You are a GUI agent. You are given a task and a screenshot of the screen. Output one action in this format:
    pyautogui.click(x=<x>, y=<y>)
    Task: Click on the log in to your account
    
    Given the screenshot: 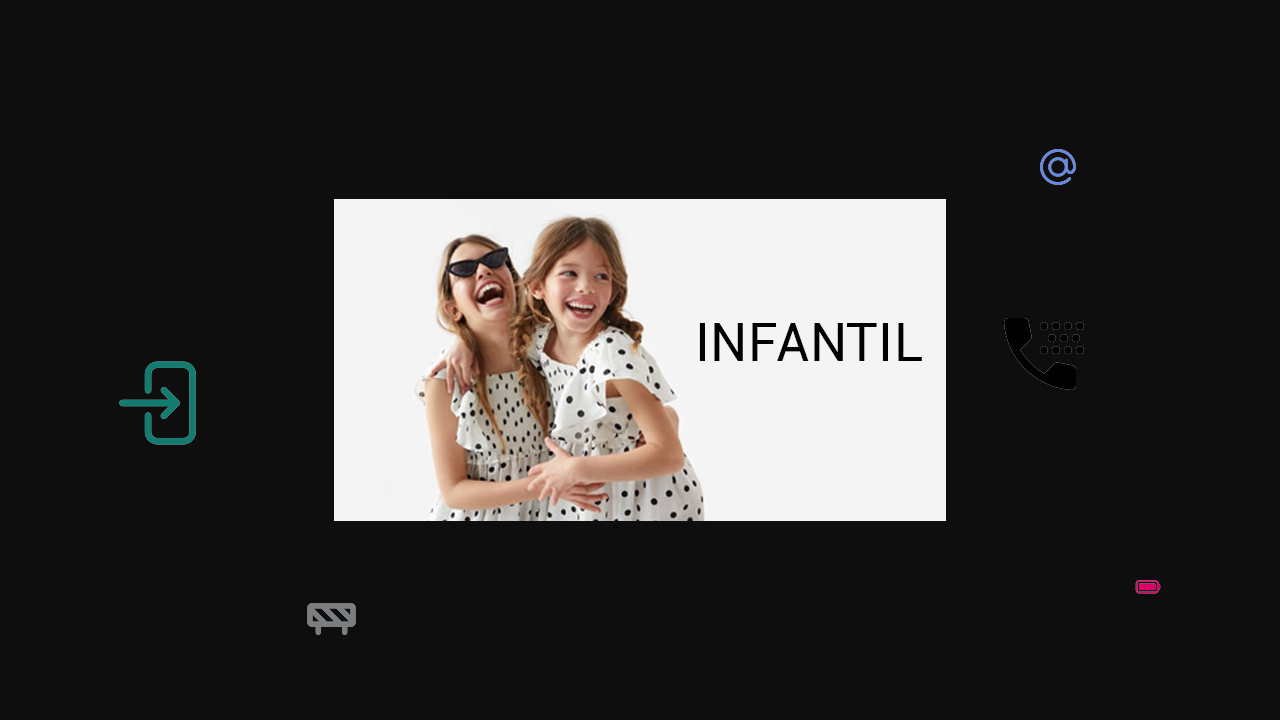 What is the action you would take?
    pyautogui.click(x=164, y=403)
    